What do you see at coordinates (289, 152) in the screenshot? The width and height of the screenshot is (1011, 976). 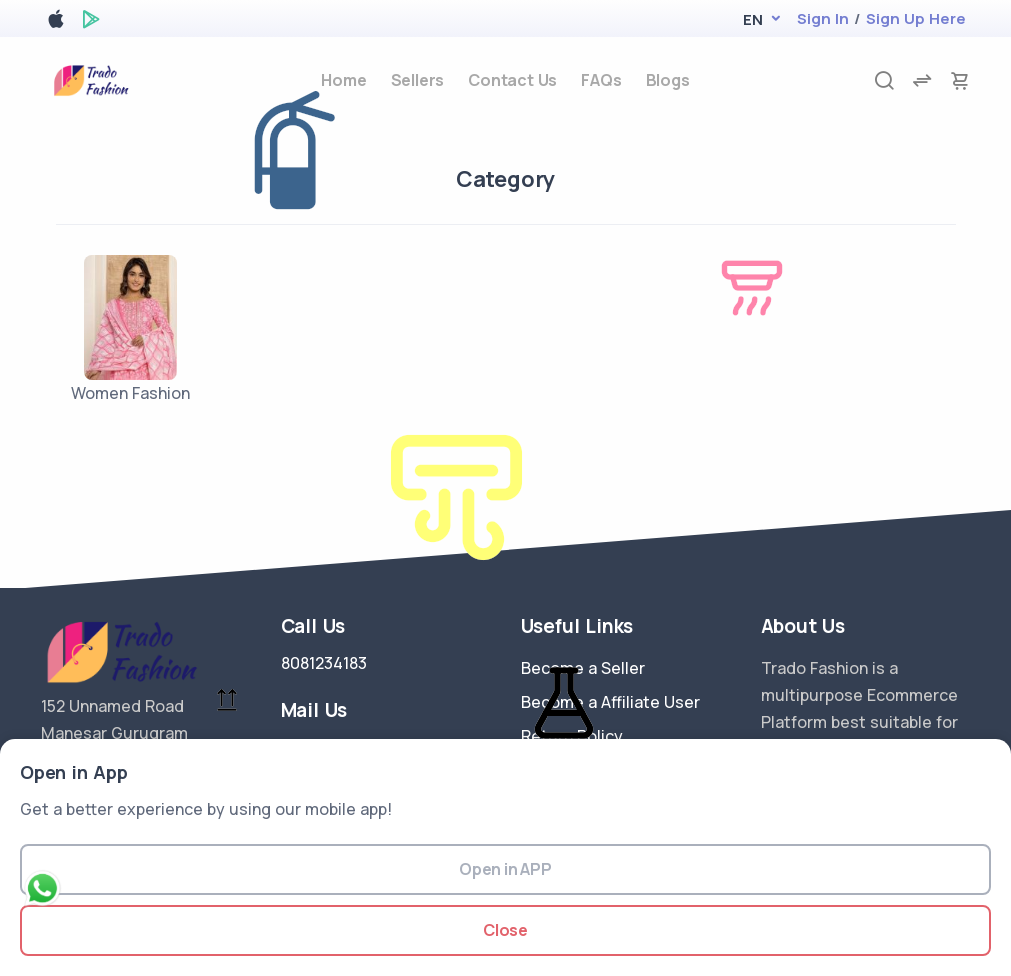 I see `fire safety equipment indicator` at bounding box center [289, 152].